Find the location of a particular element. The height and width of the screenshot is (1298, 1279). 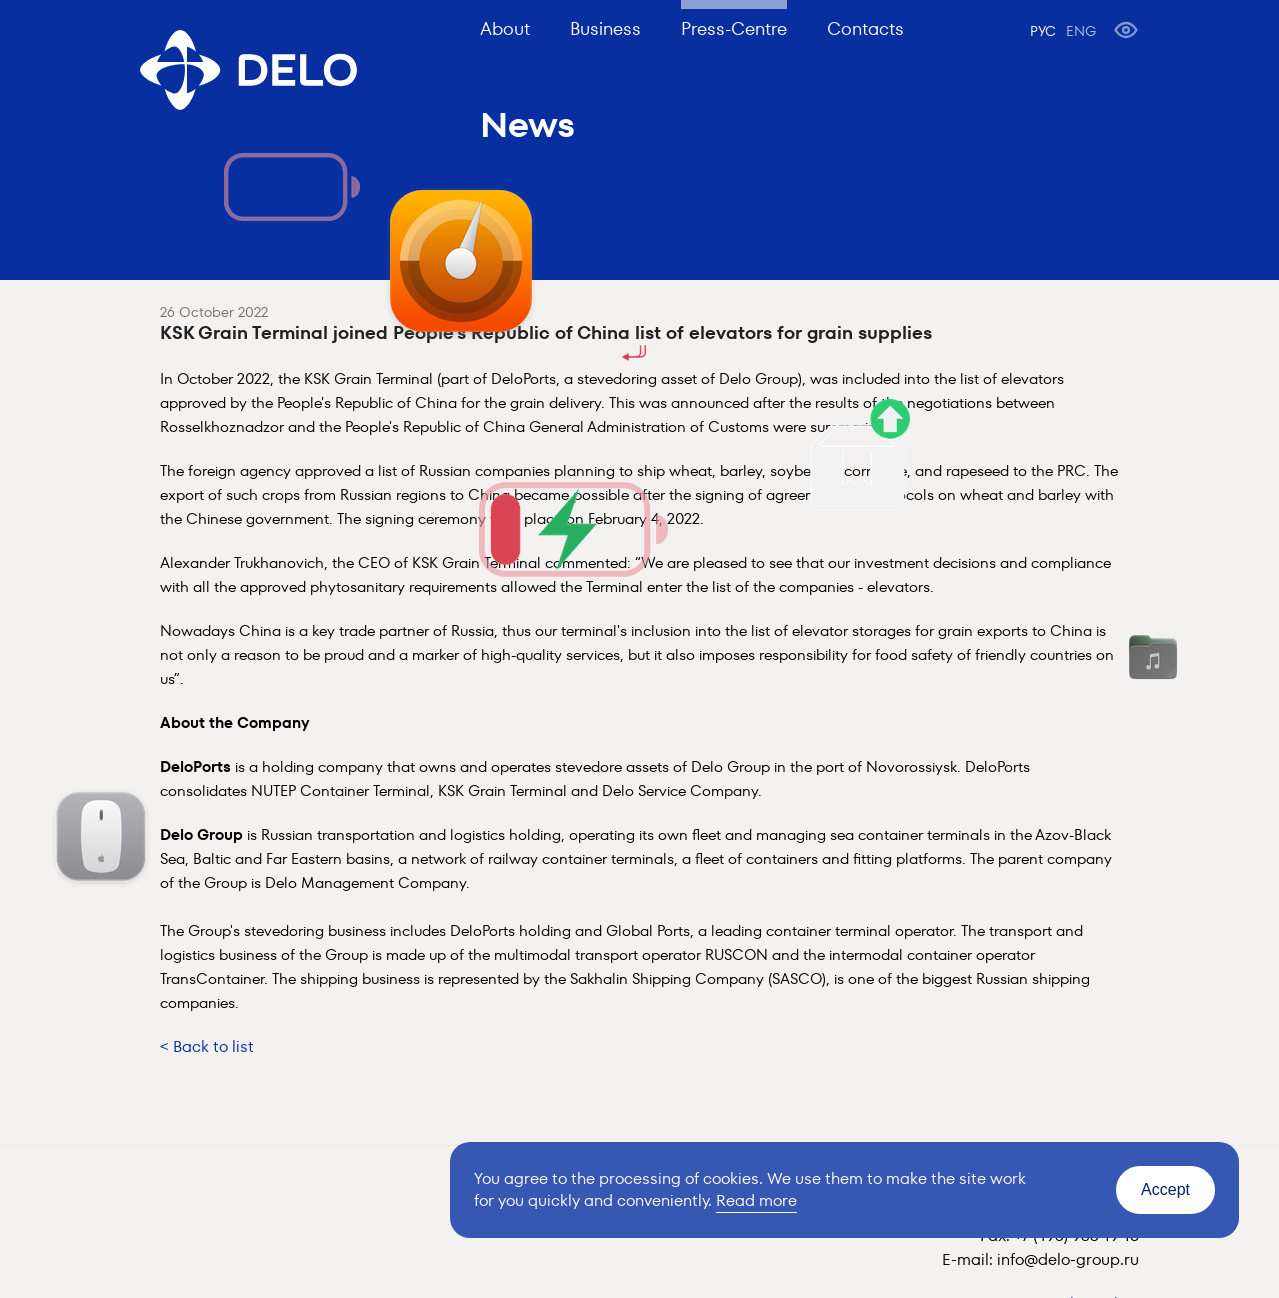

indicates battery is completely empty is located at coordinates (292, 187).